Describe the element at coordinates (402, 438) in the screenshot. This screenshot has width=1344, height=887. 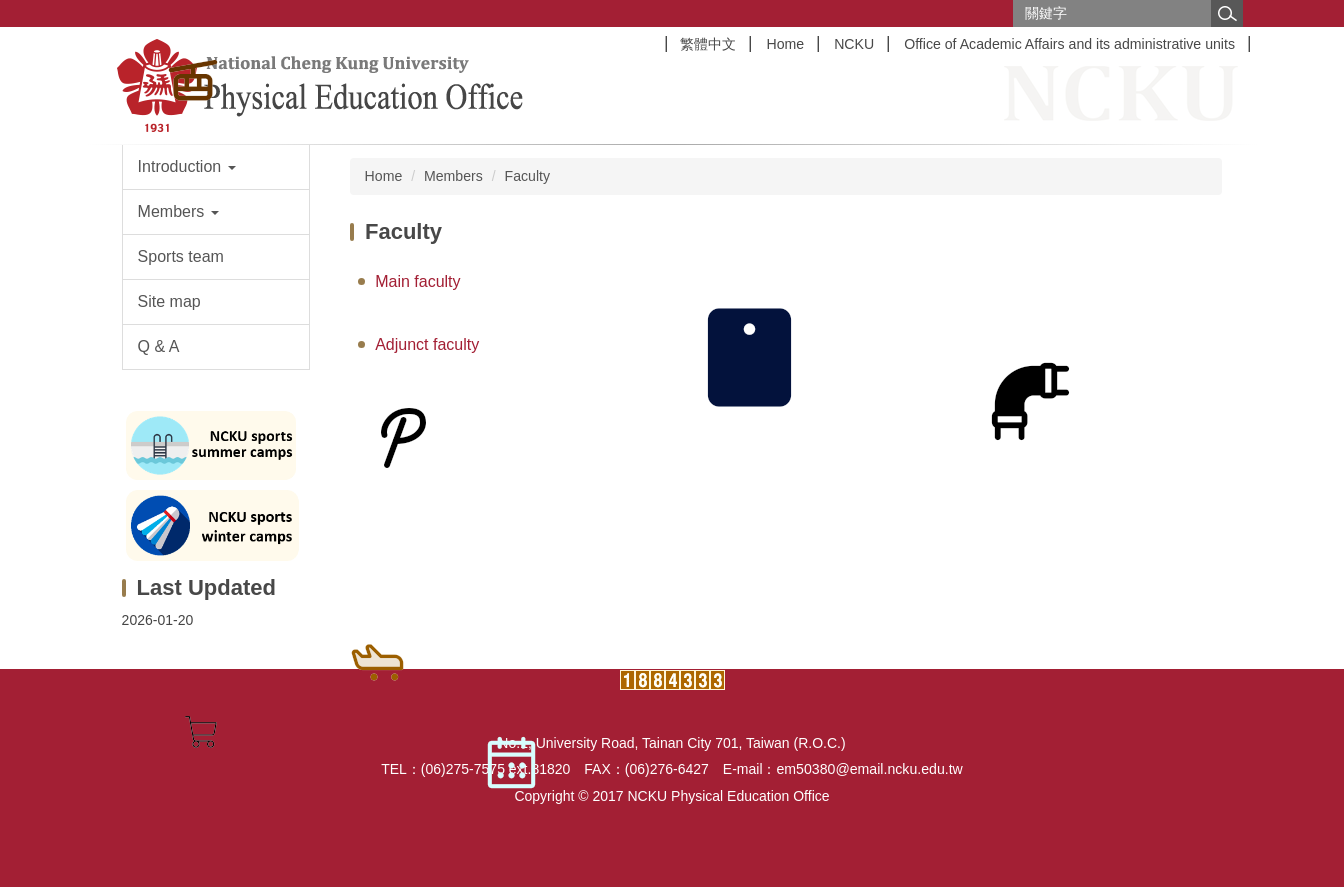
I see `pushover notification service logo` at that location.